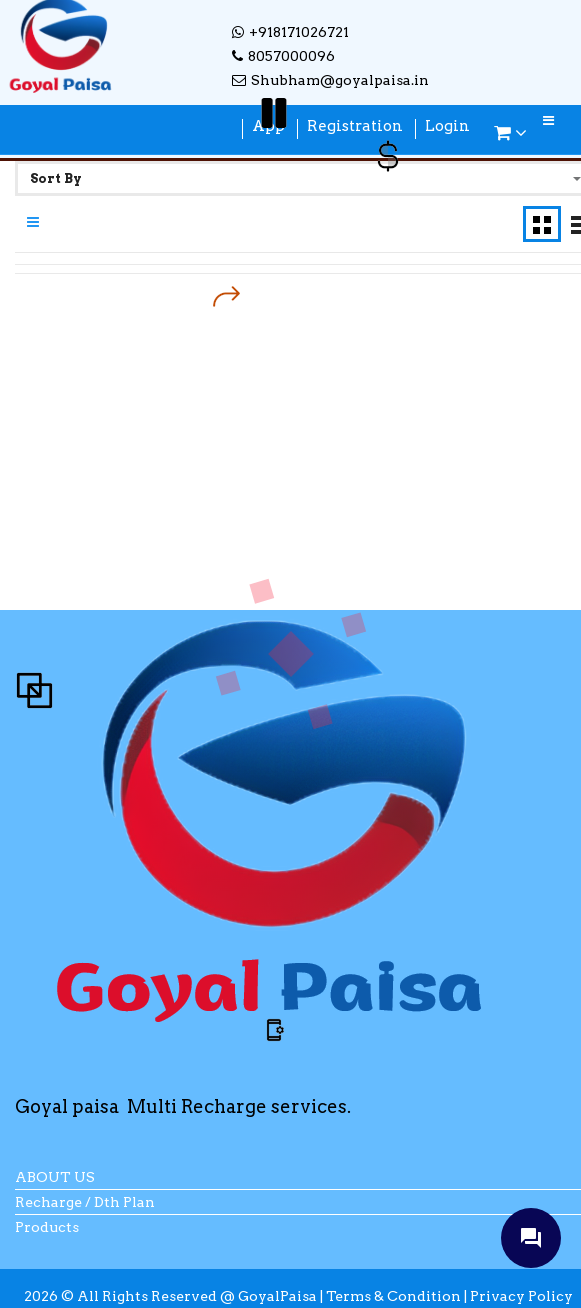 The height and width of the screenshot is (1308, 581). What do you see at coordinates (274, 1030) in the screenshot?
I see `access app settings` at bounding box center [274, 1030].